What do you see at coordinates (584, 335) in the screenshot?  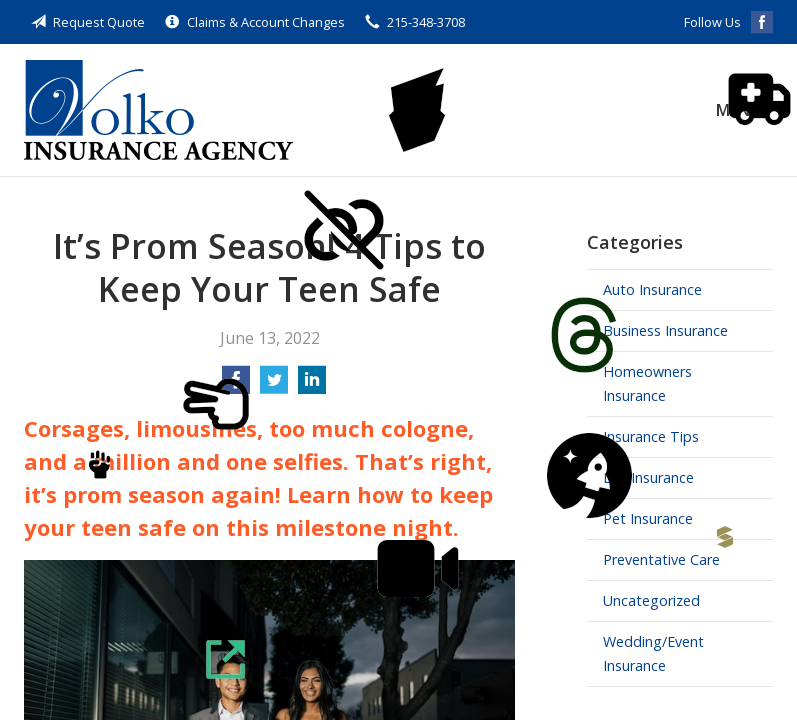 I see `open the Threads app` at bounding box center [584, 335].